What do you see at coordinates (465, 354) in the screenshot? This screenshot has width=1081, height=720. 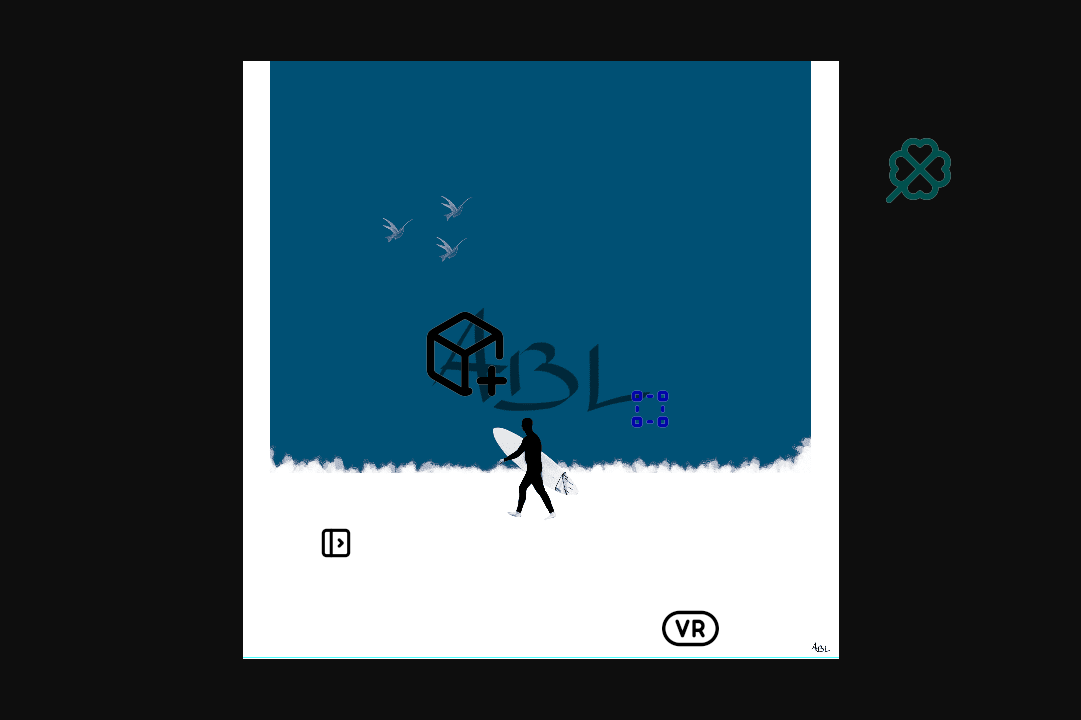 I see `add a new 3D object or model` at bounding box center [465, 354].